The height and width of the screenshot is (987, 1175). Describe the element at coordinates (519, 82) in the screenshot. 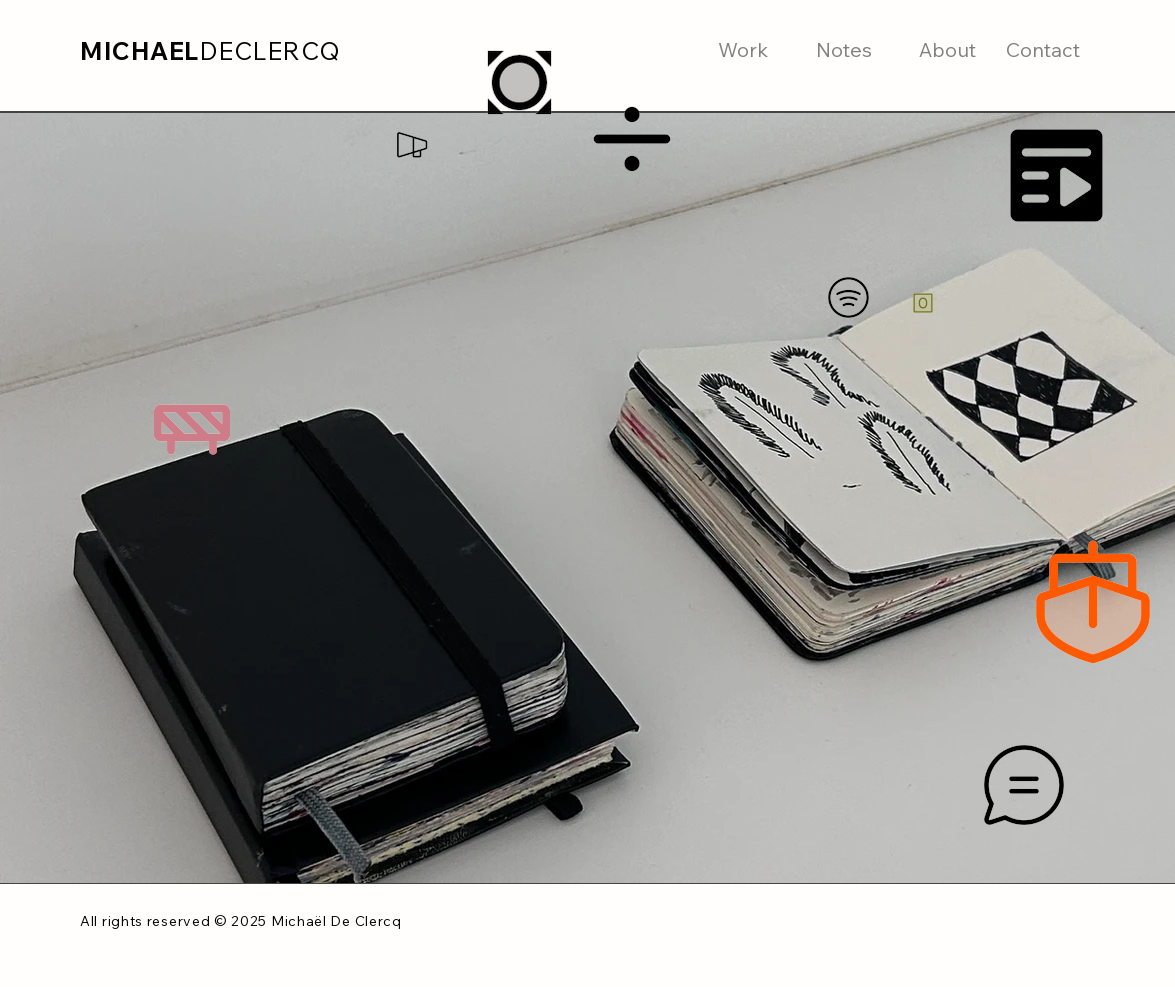

I see `expand all items or content` at that location.